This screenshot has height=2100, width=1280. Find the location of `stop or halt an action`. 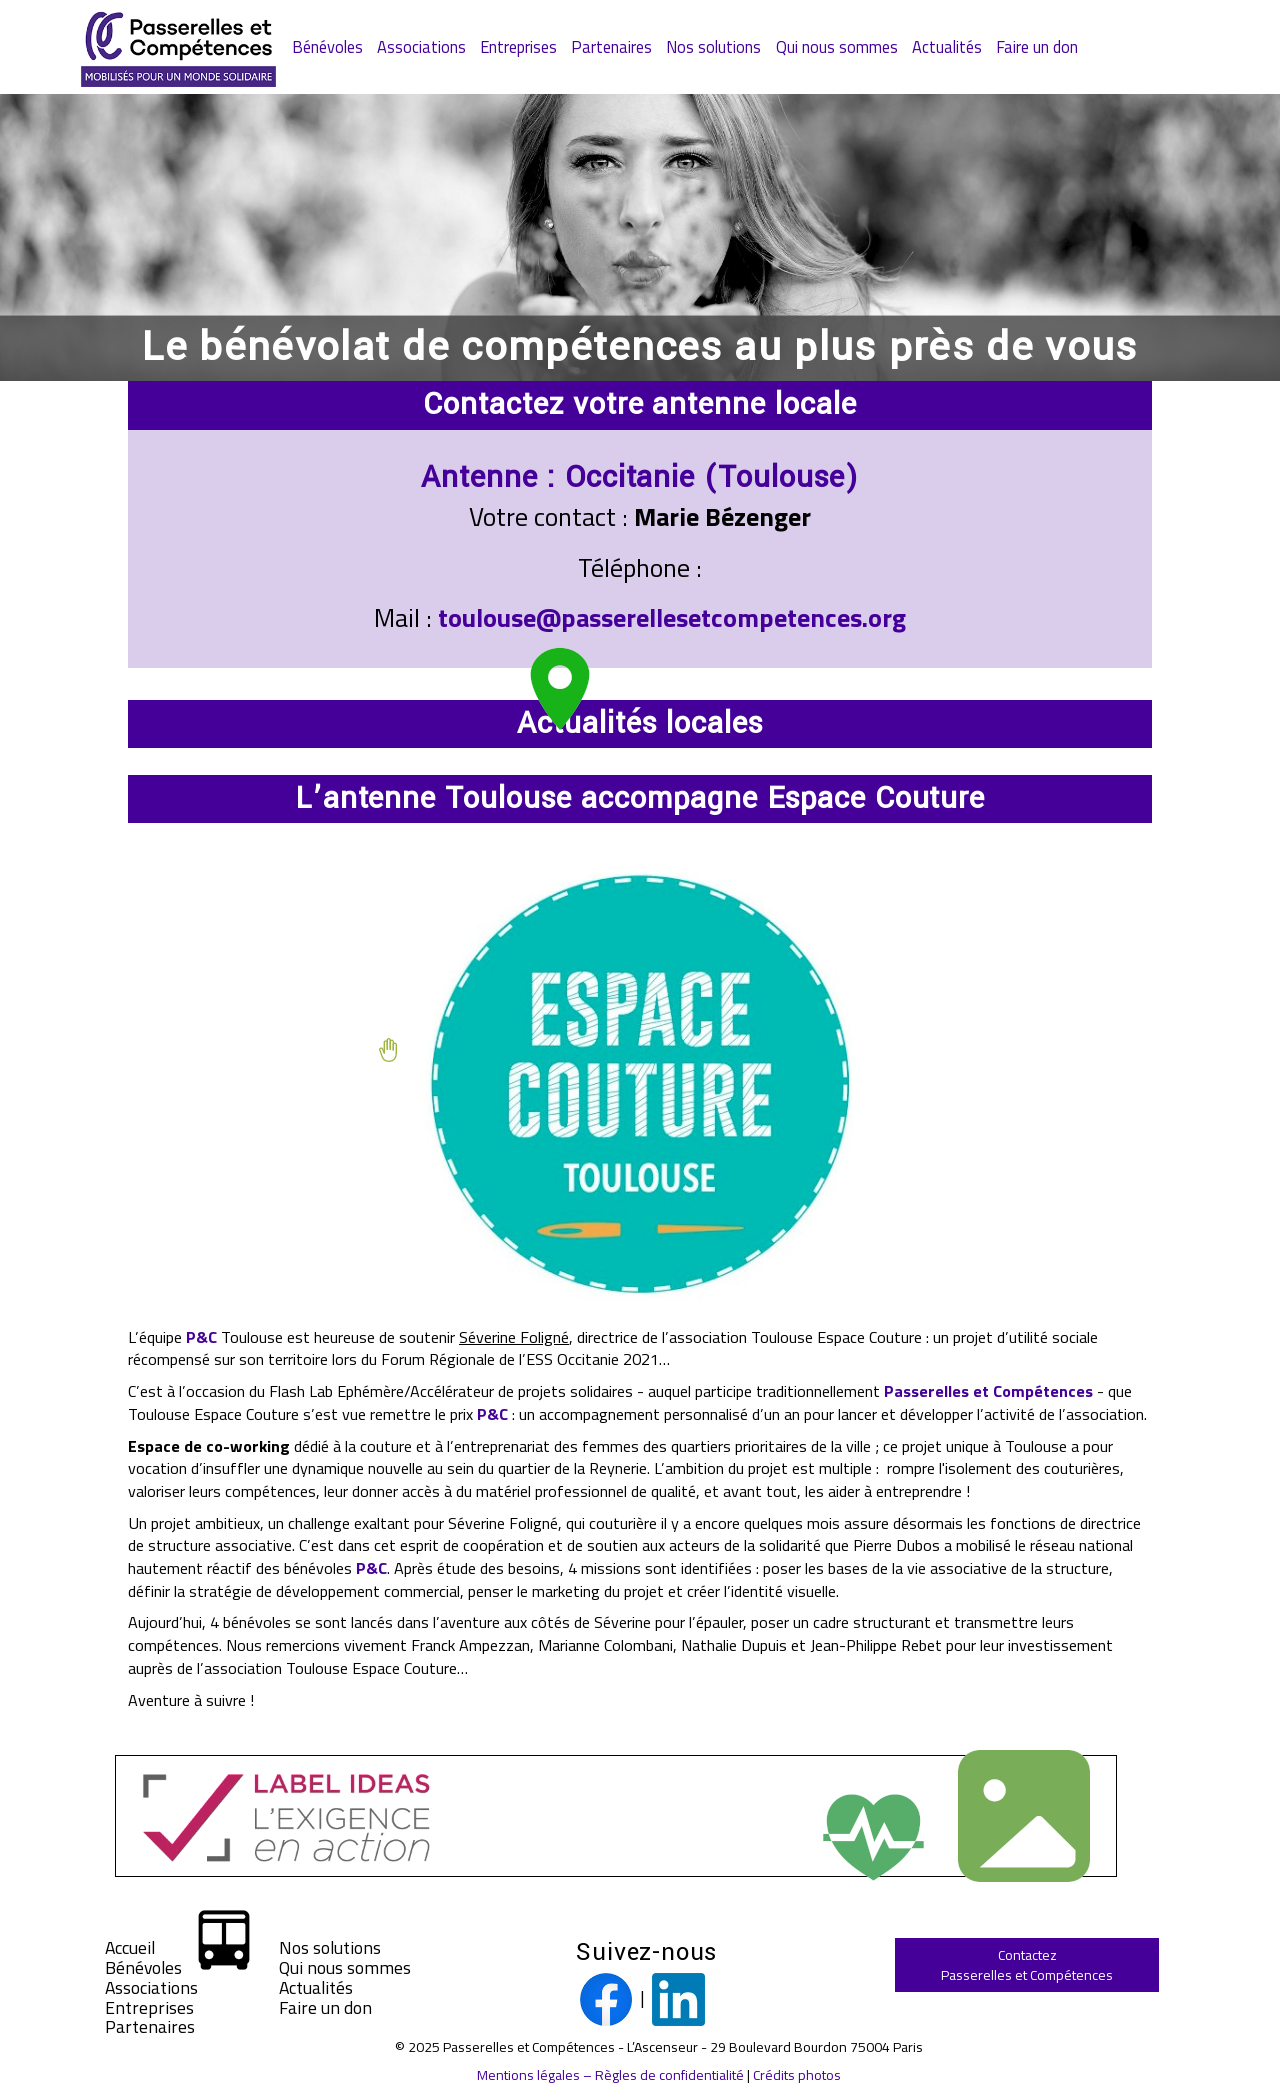

stop or halt an action is located at coordinates (388, 1050).